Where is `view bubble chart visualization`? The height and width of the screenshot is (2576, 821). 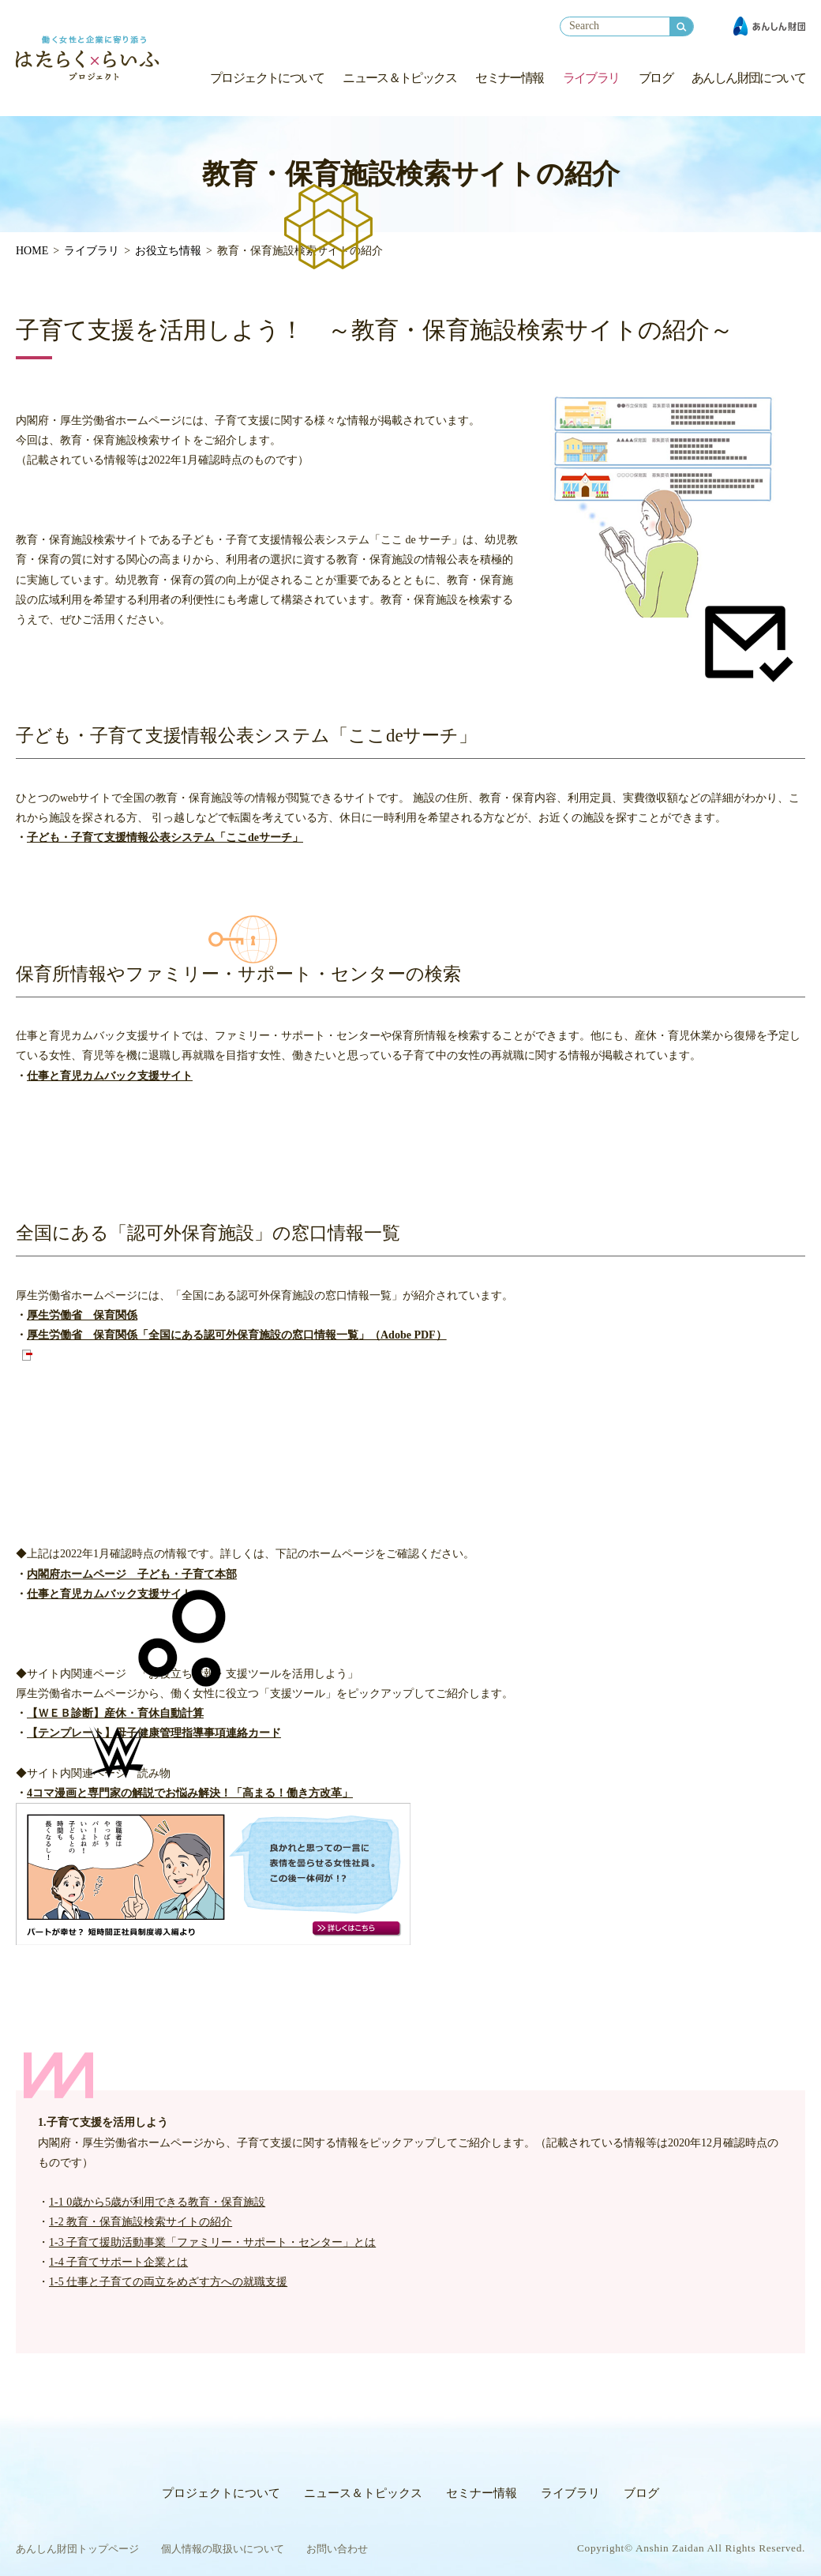
view bubble chart visualization is located at coordinates (186, 1638).